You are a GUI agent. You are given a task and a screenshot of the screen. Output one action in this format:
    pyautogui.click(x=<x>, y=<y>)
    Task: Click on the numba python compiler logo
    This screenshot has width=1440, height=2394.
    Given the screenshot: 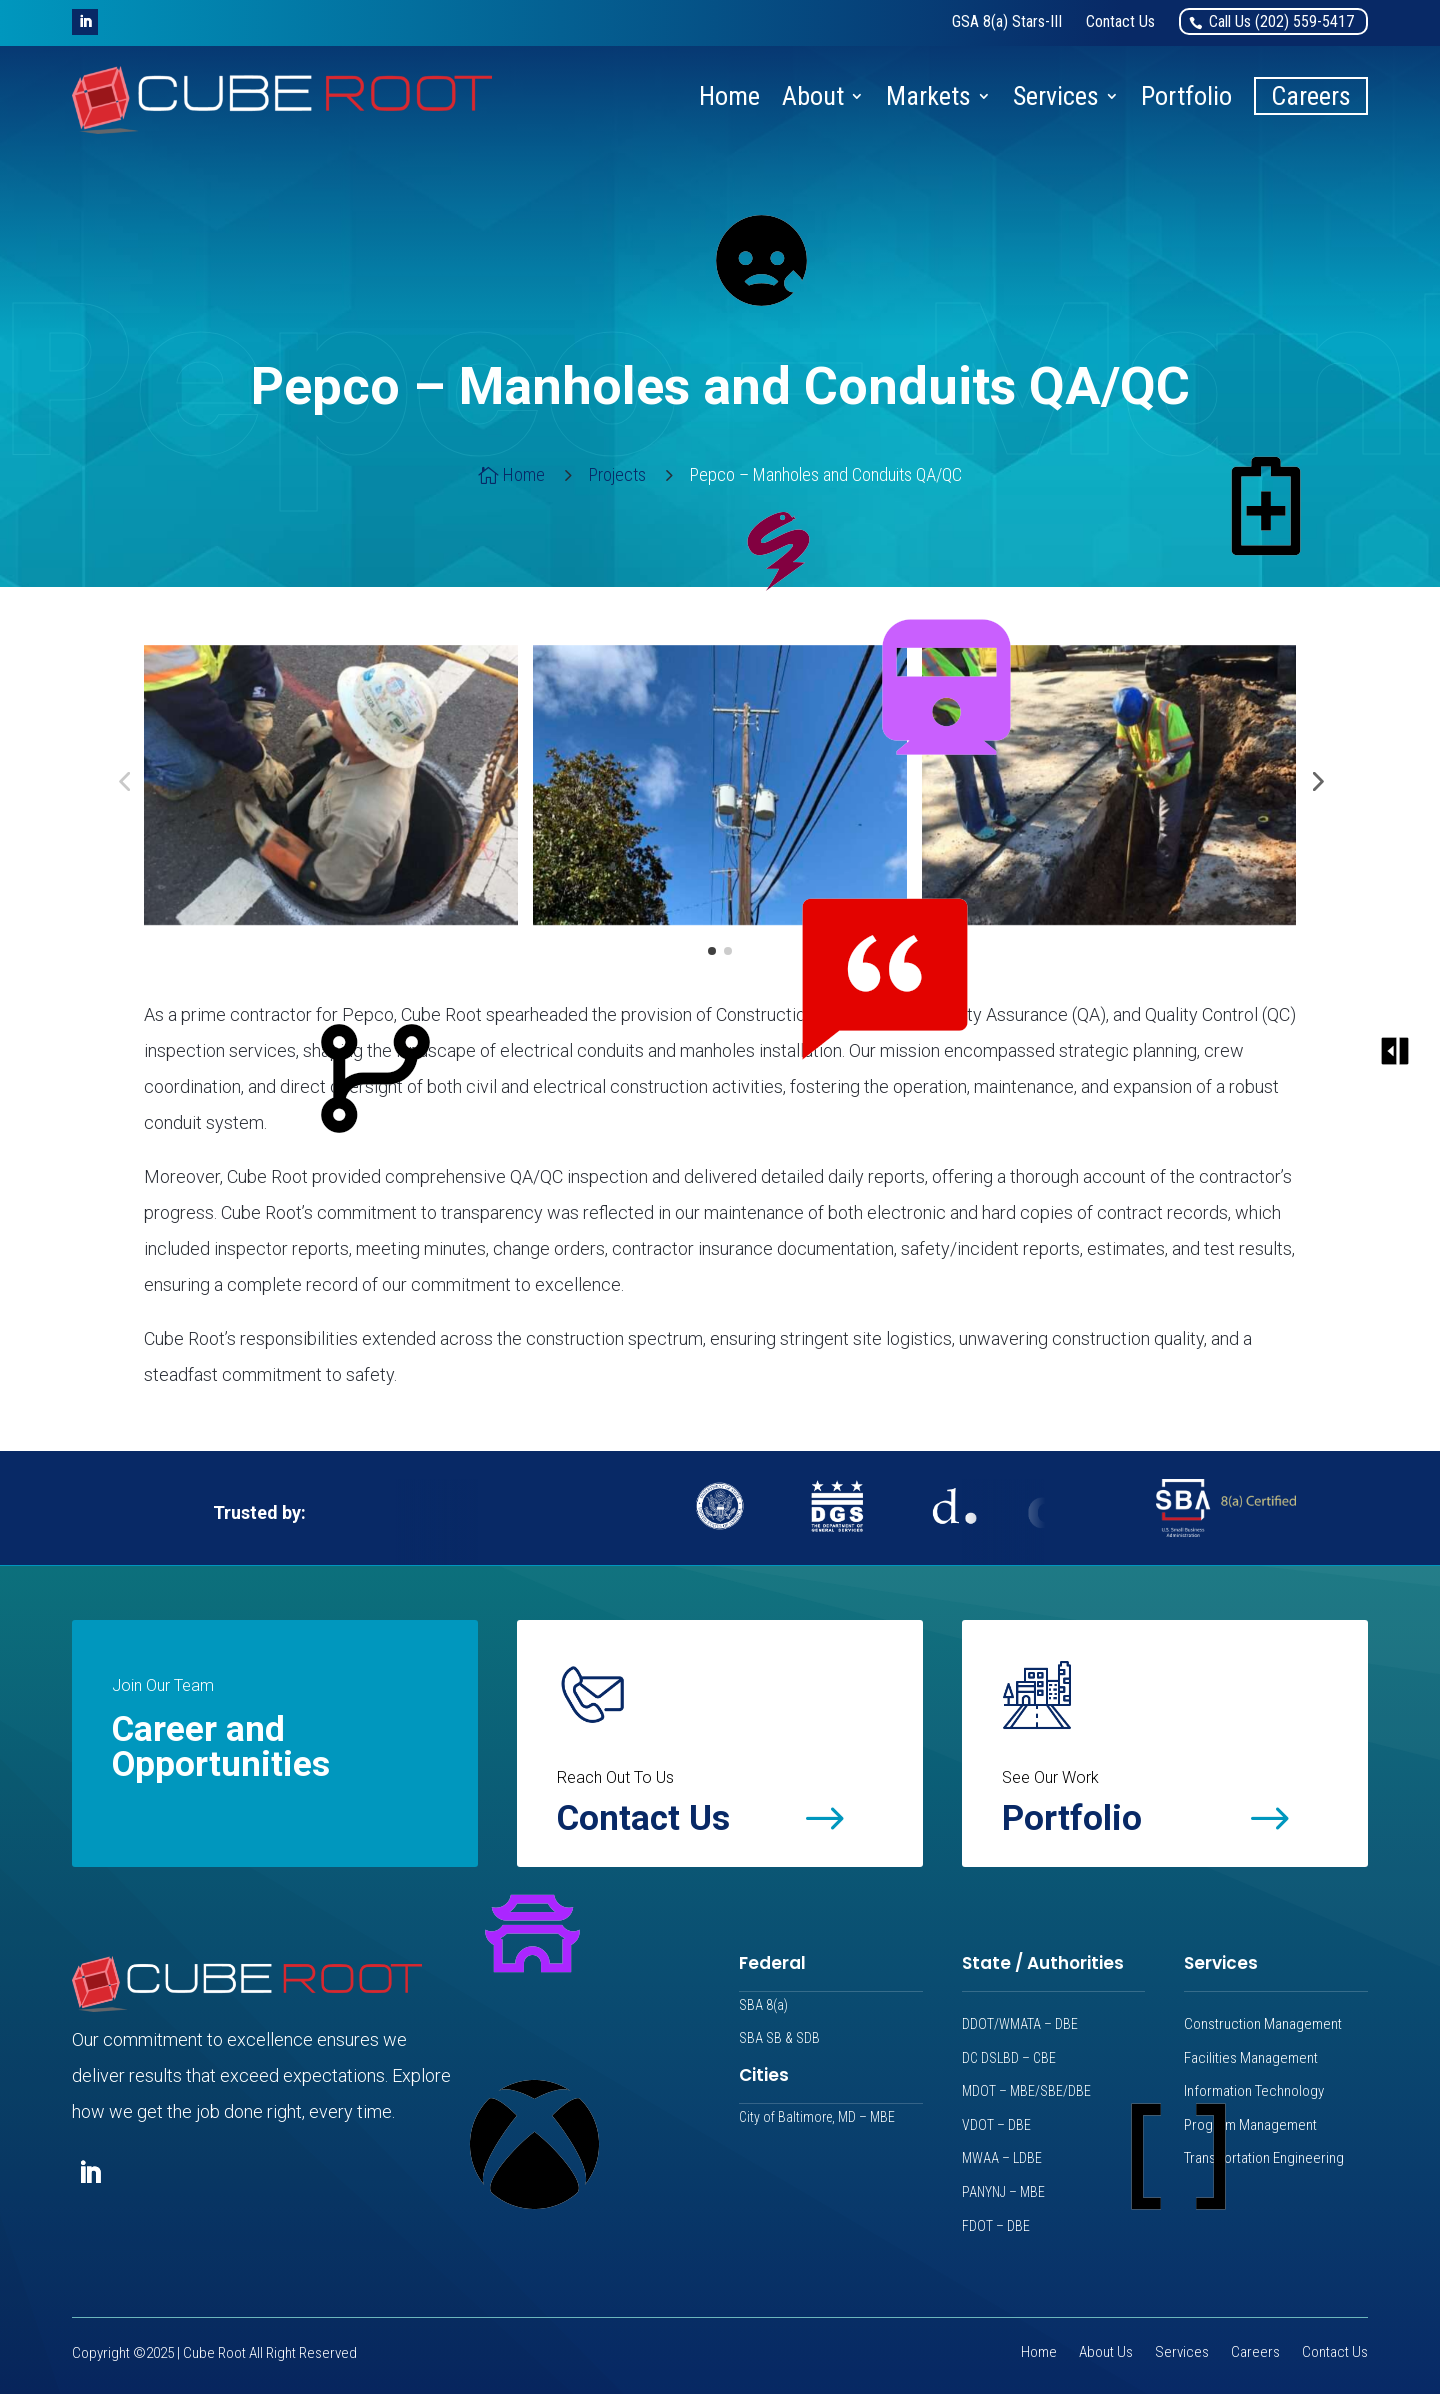 What is the action you would take?
    pyautogui.click(x=778, y=551)
    